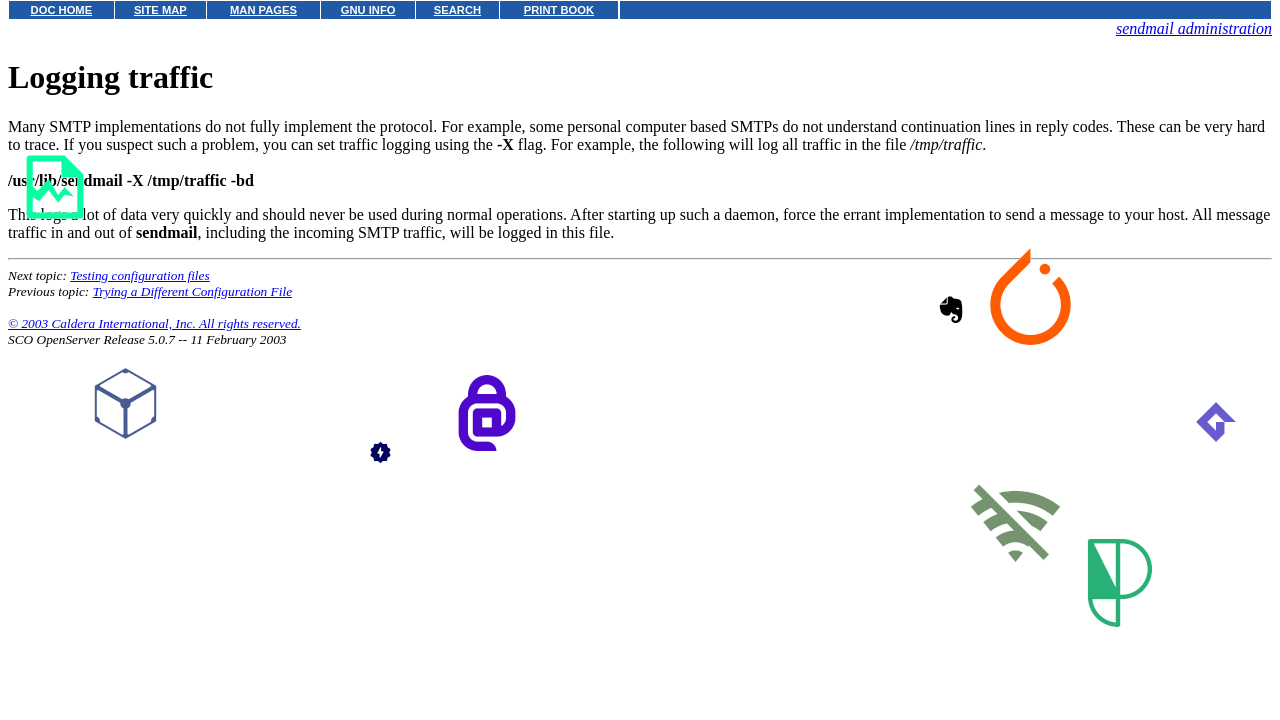 This screenshot has width=1280, height=720. Describe the element at coordinates (1030, 296) in the screenshot. I see `PyTorch machine learning framework logo` at that location.